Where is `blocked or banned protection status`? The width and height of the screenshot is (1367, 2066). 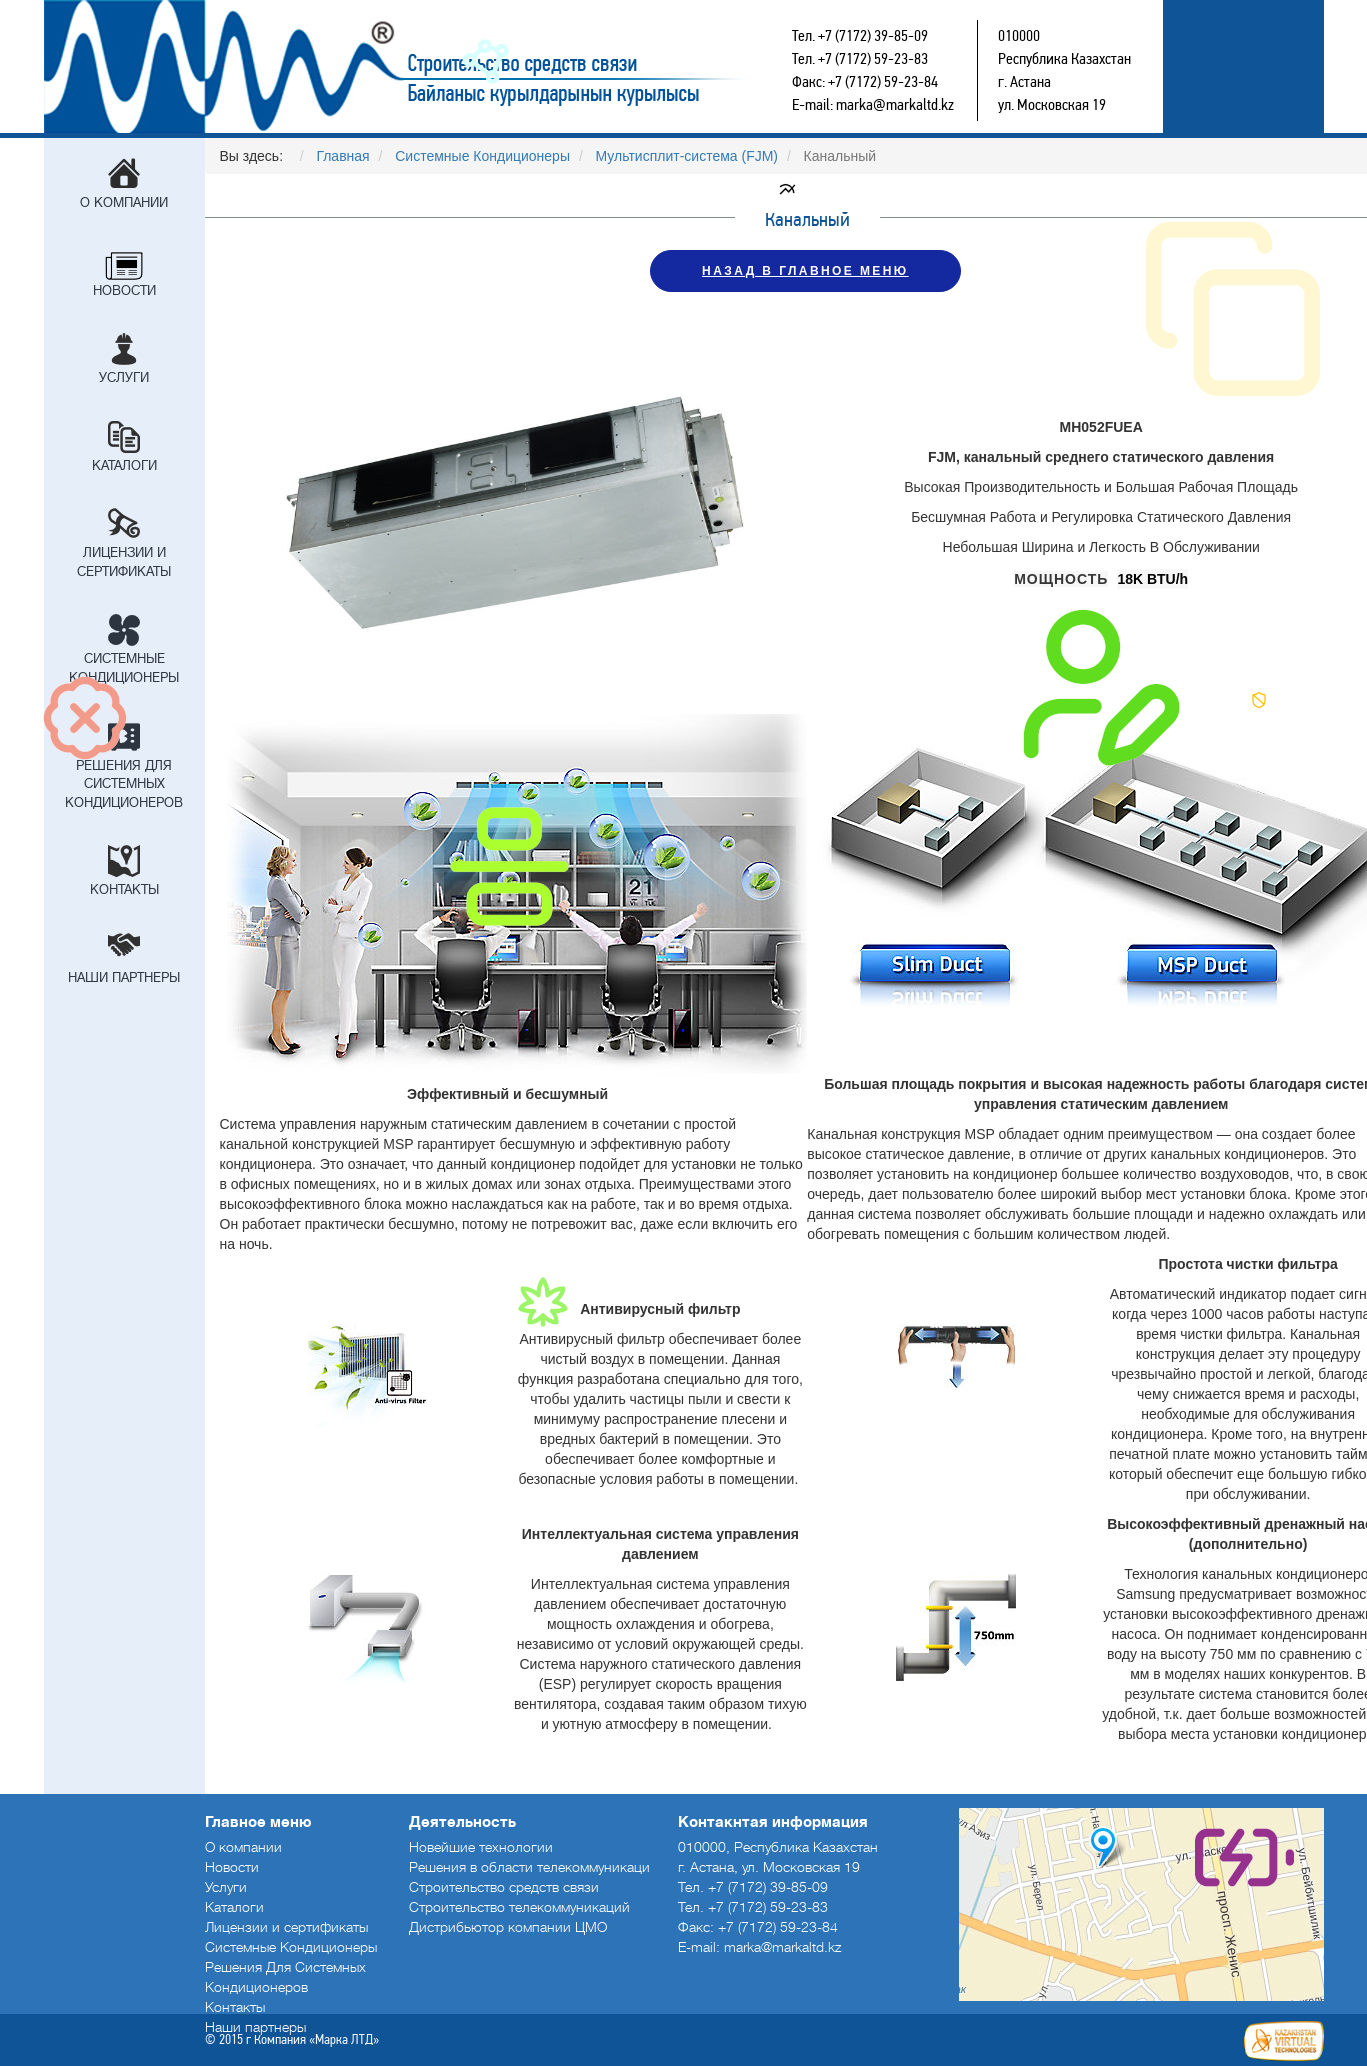 blocked or banned protection status is located at coordinates (1259, 700).